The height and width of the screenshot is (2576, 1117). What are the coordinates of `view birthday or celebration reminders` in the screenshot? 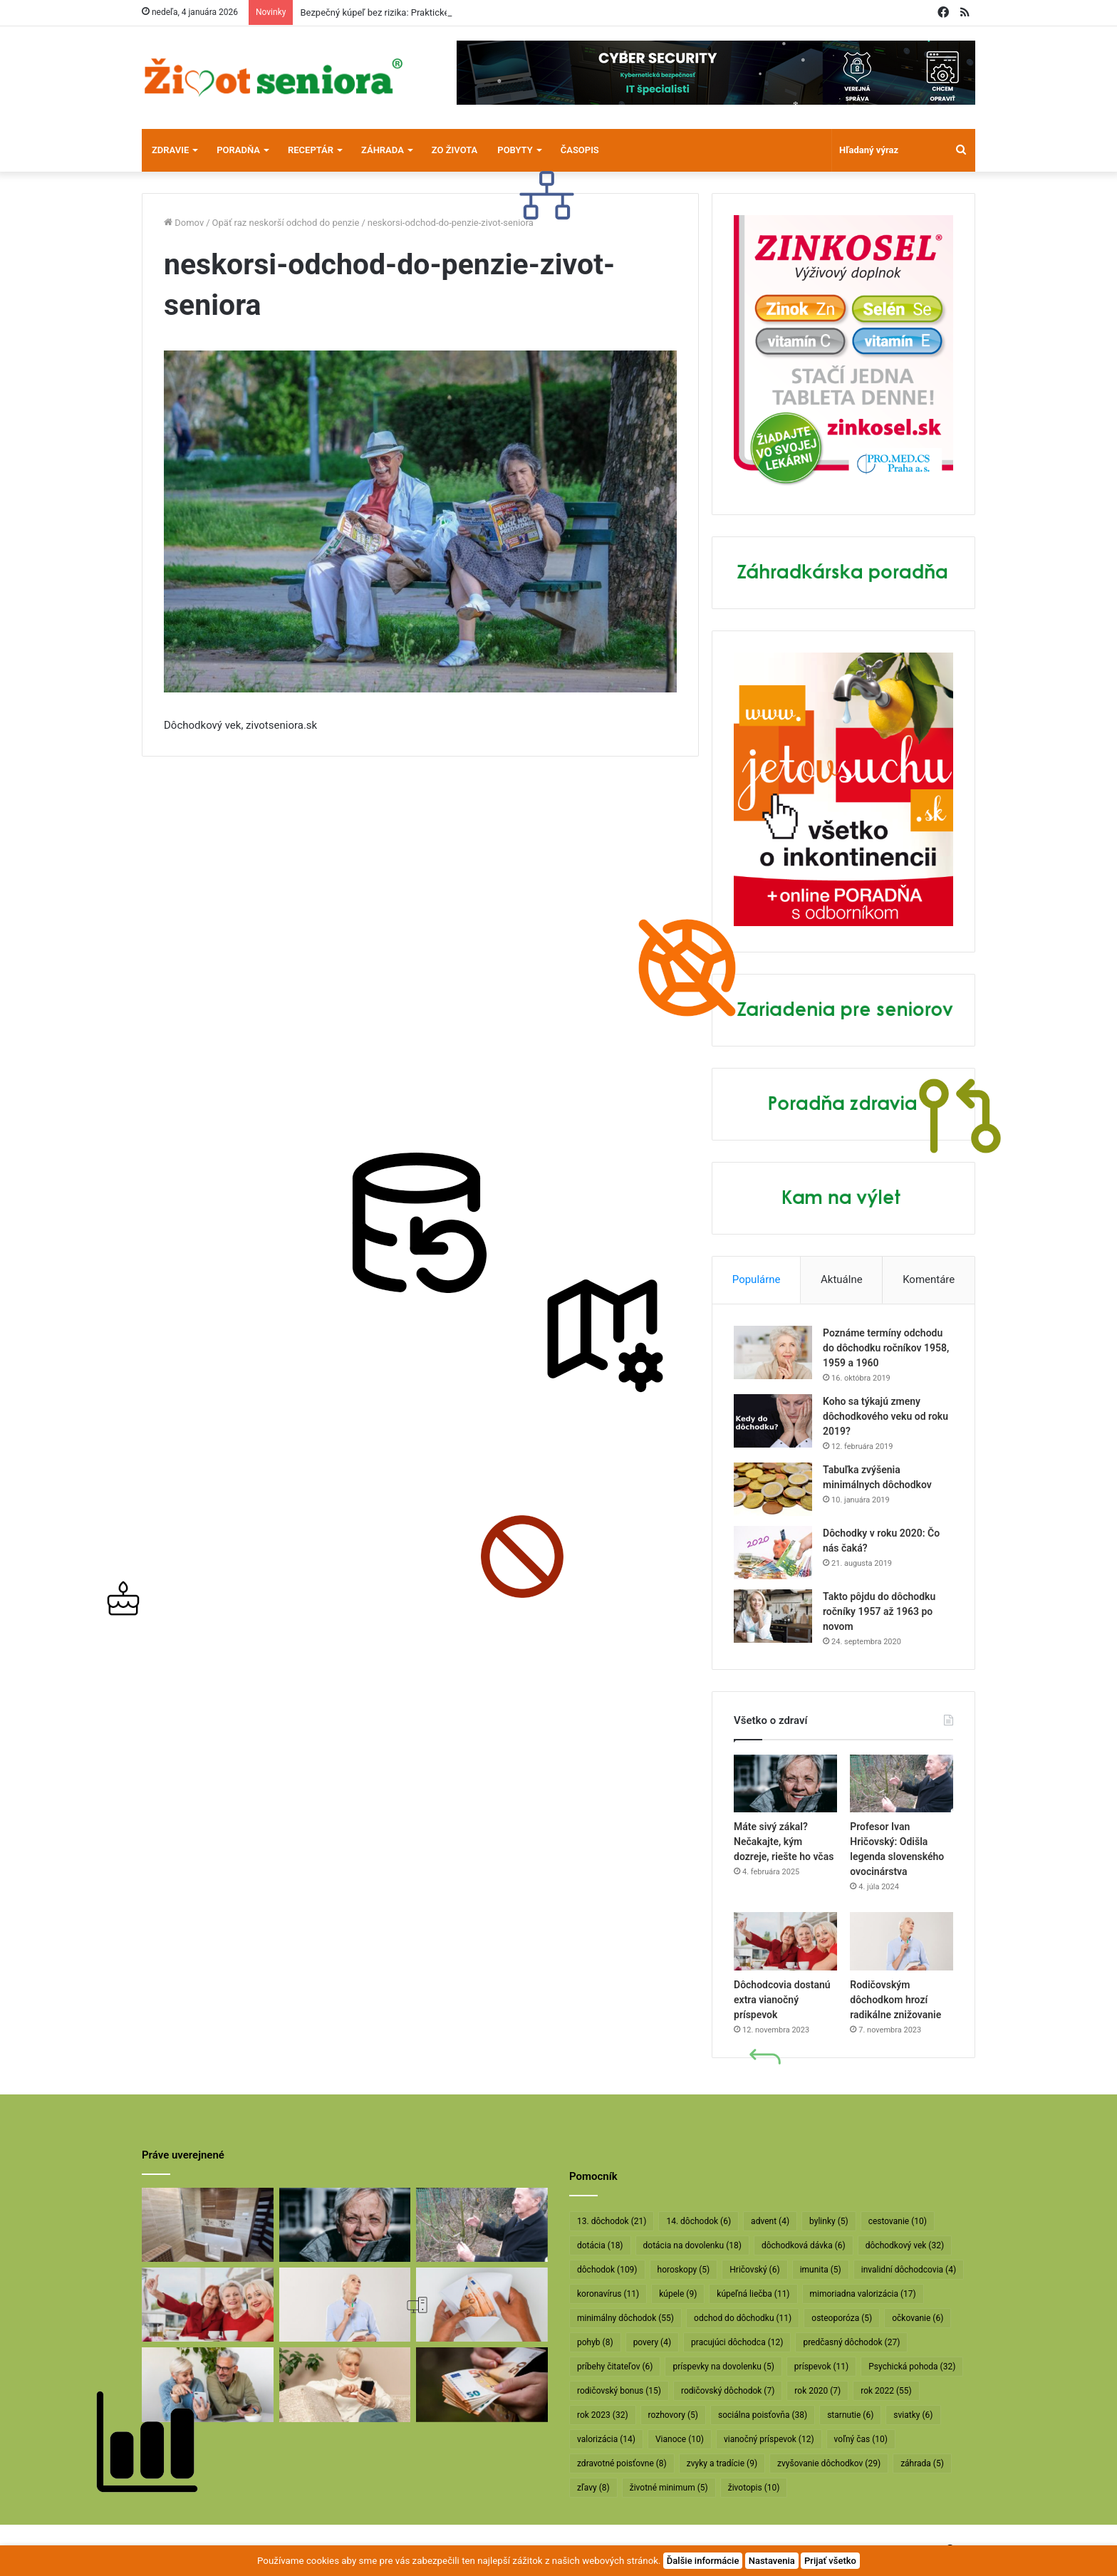 It's located at (123, 1601).